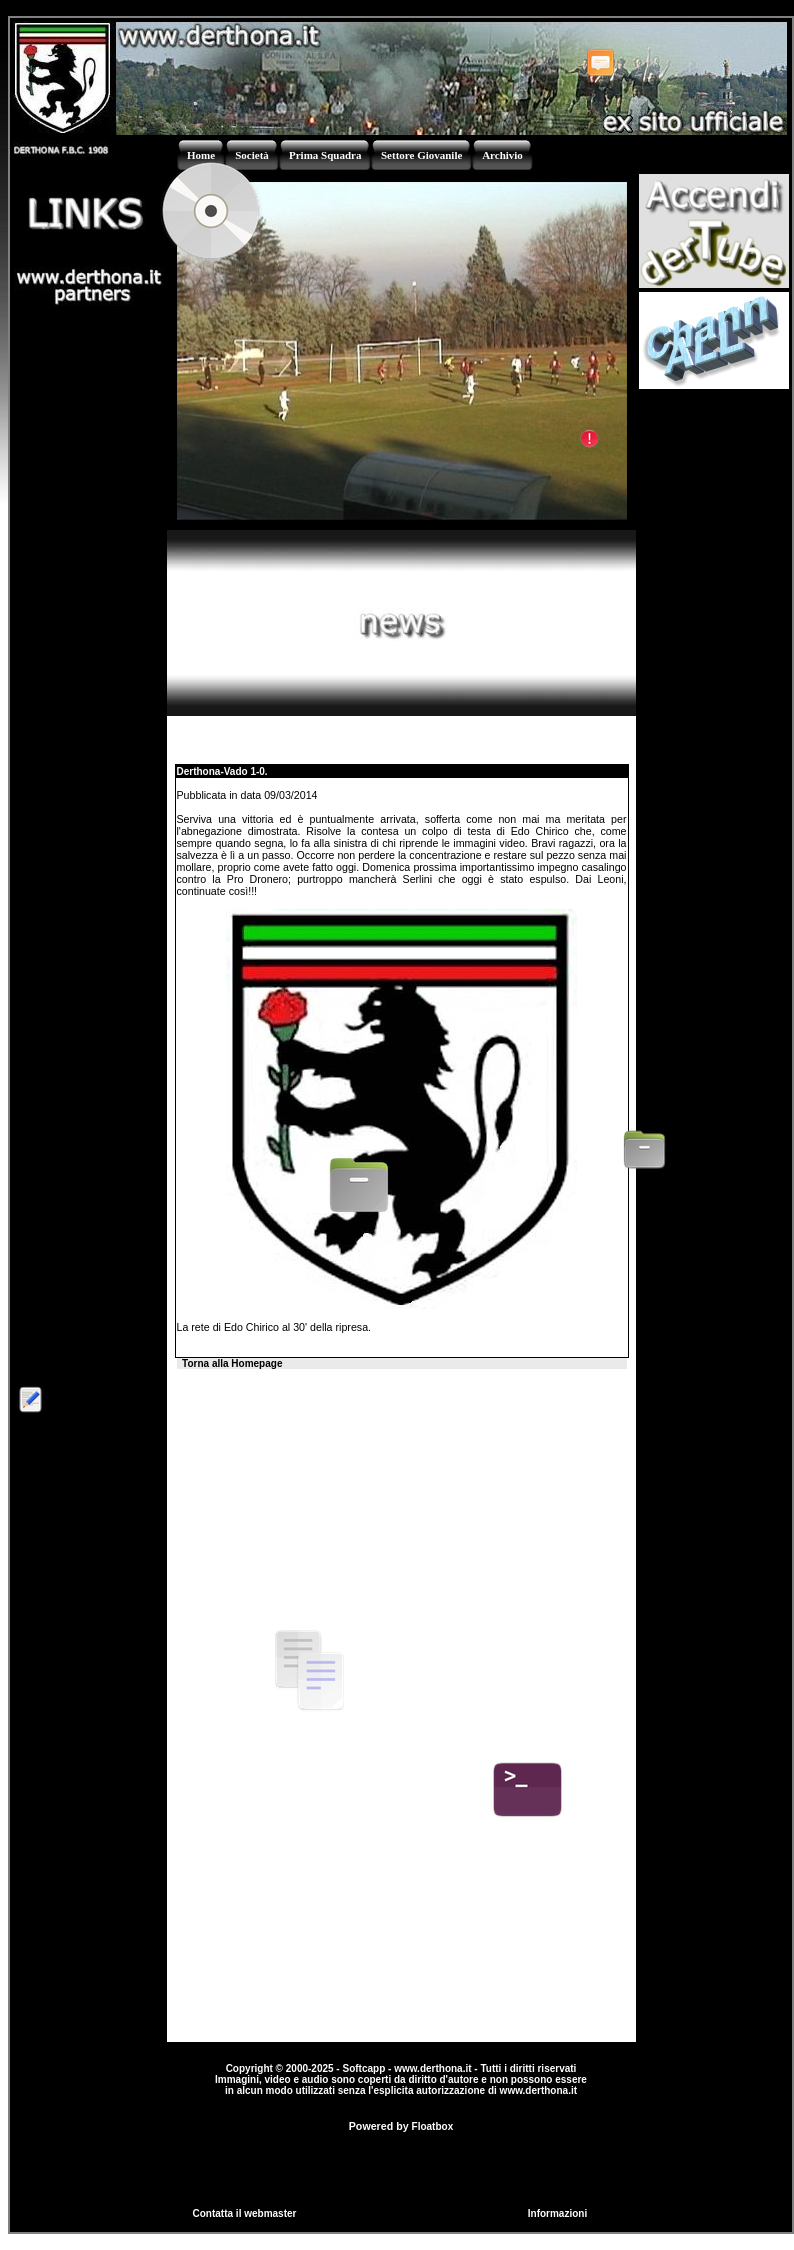  Describe the element at coordinates (211, 211) in the screenshot. I see `unmount or eject a cd/dvd disc` at that location.